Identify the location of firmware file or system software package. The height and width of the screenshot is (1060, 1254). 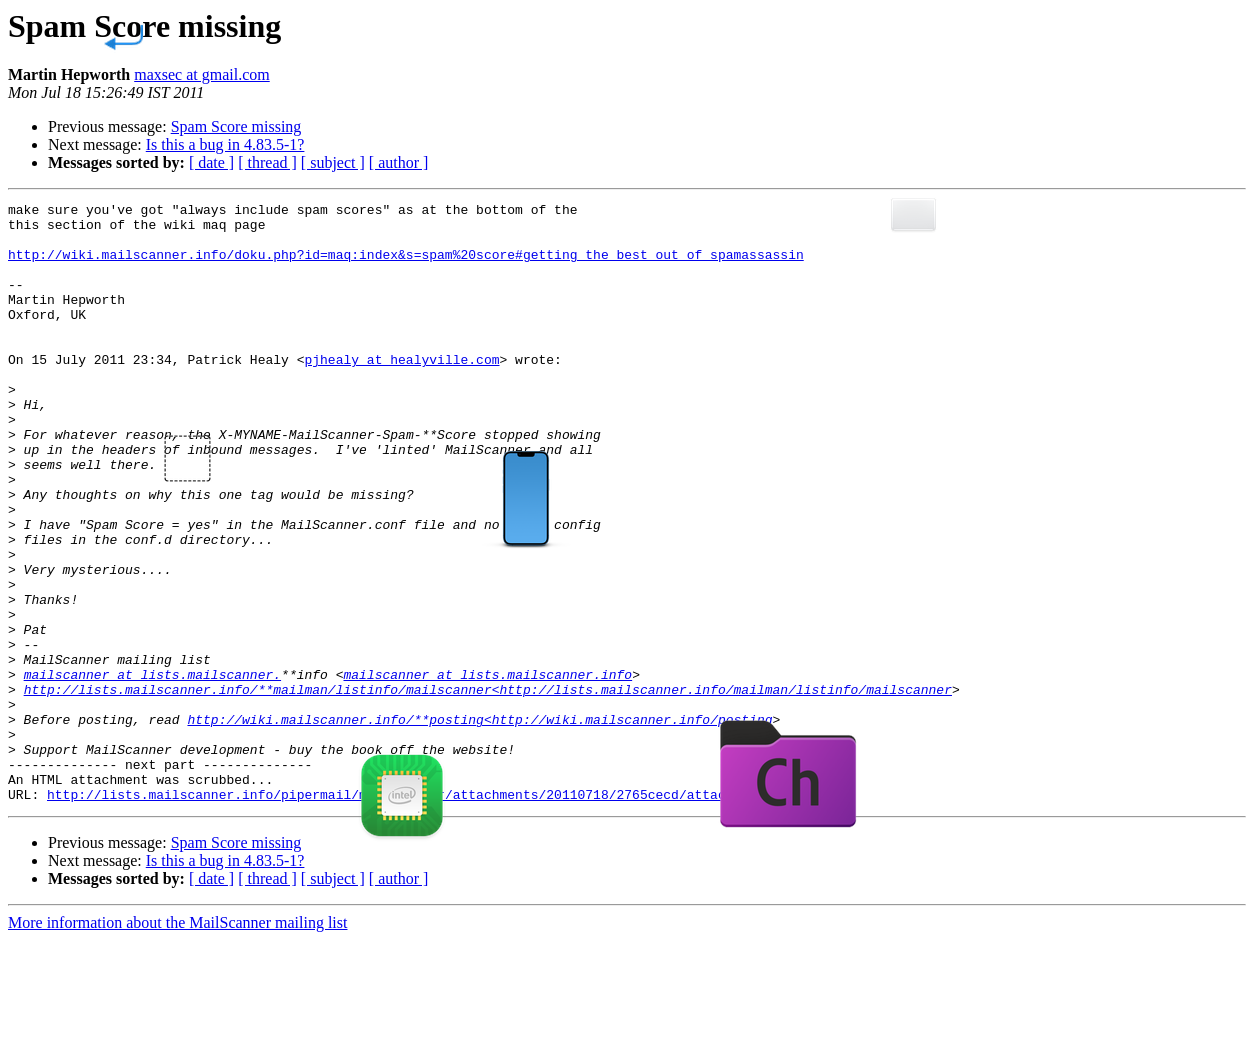
(402, 797).